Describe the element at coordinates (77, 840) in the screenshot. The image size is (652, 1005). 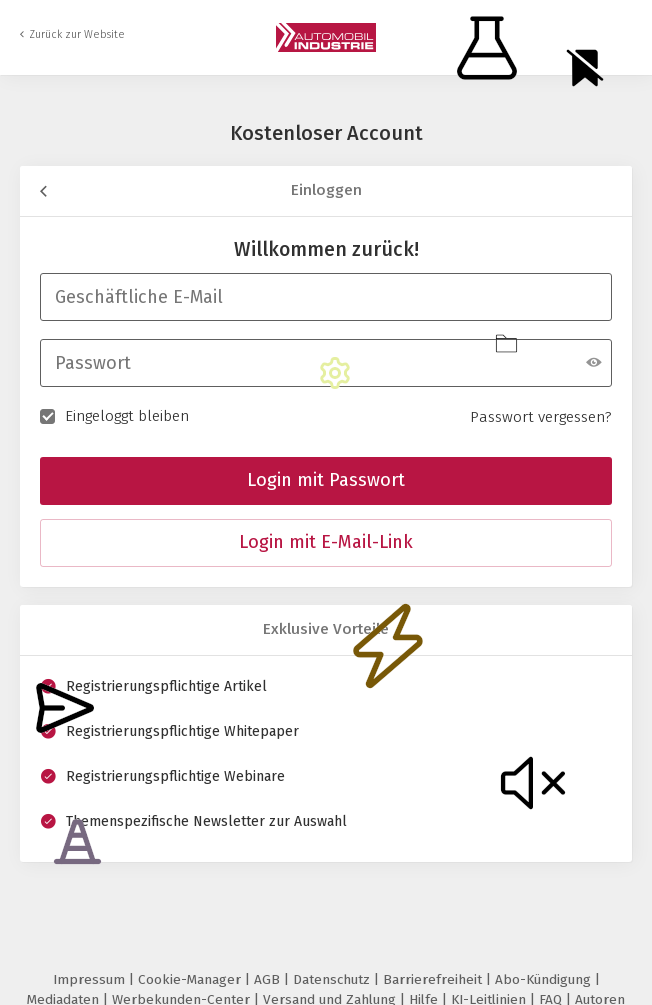
I see `indicates an area under construction or maintenance` at that location.